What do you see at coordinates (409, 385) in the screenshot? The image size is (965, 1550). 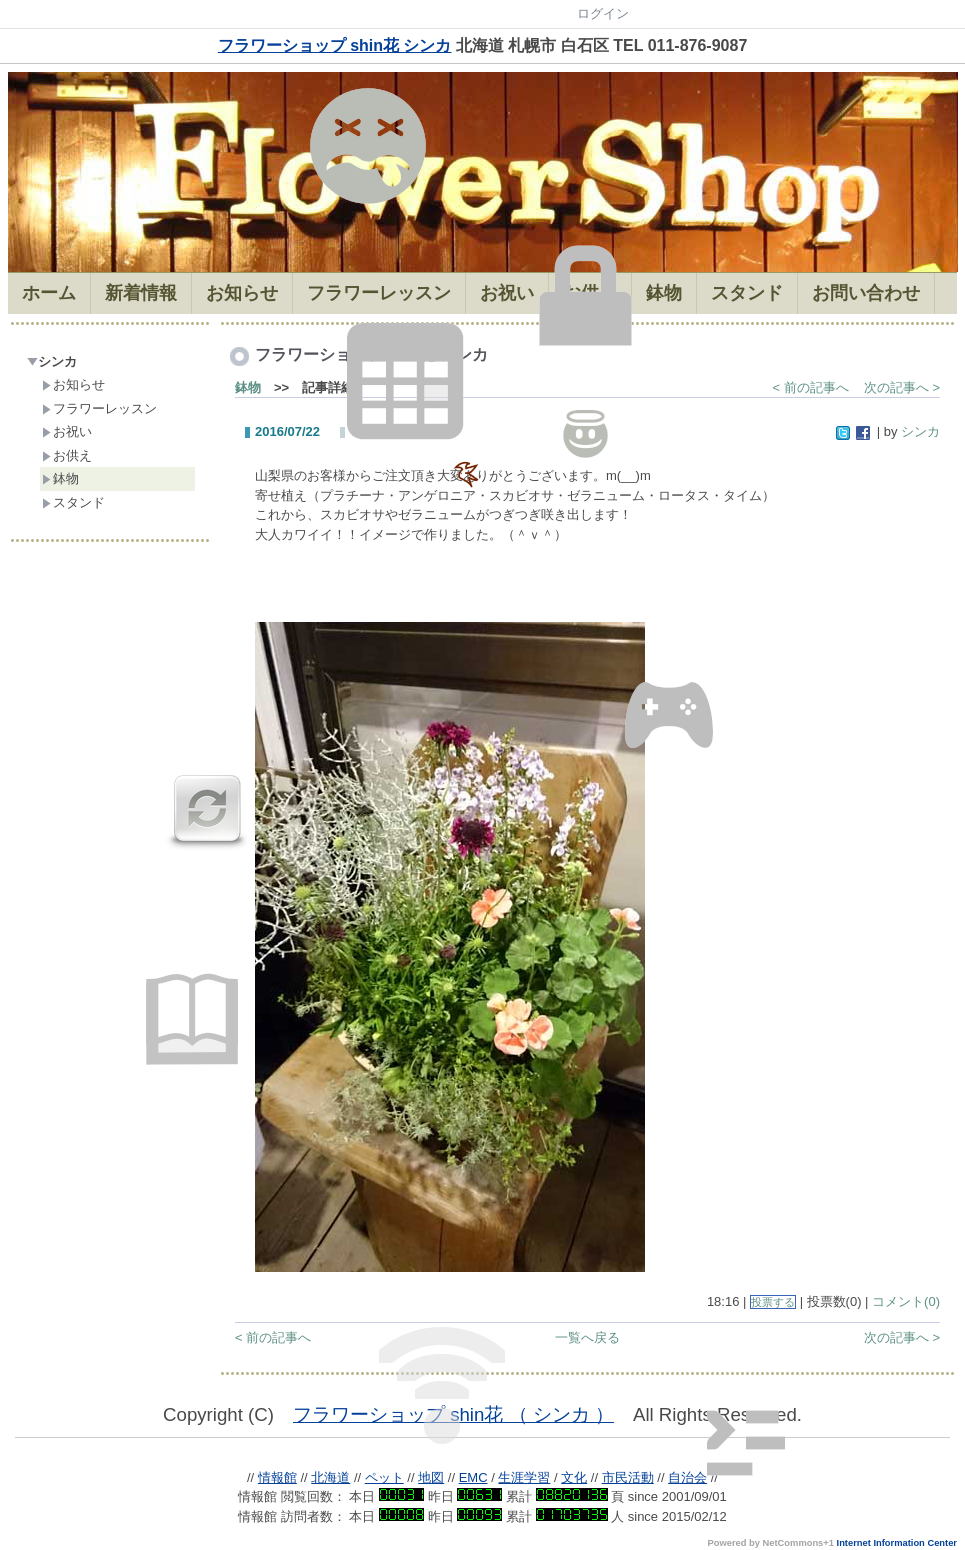 I see `indicates a calendar file type` at bounding box center [409, 385].